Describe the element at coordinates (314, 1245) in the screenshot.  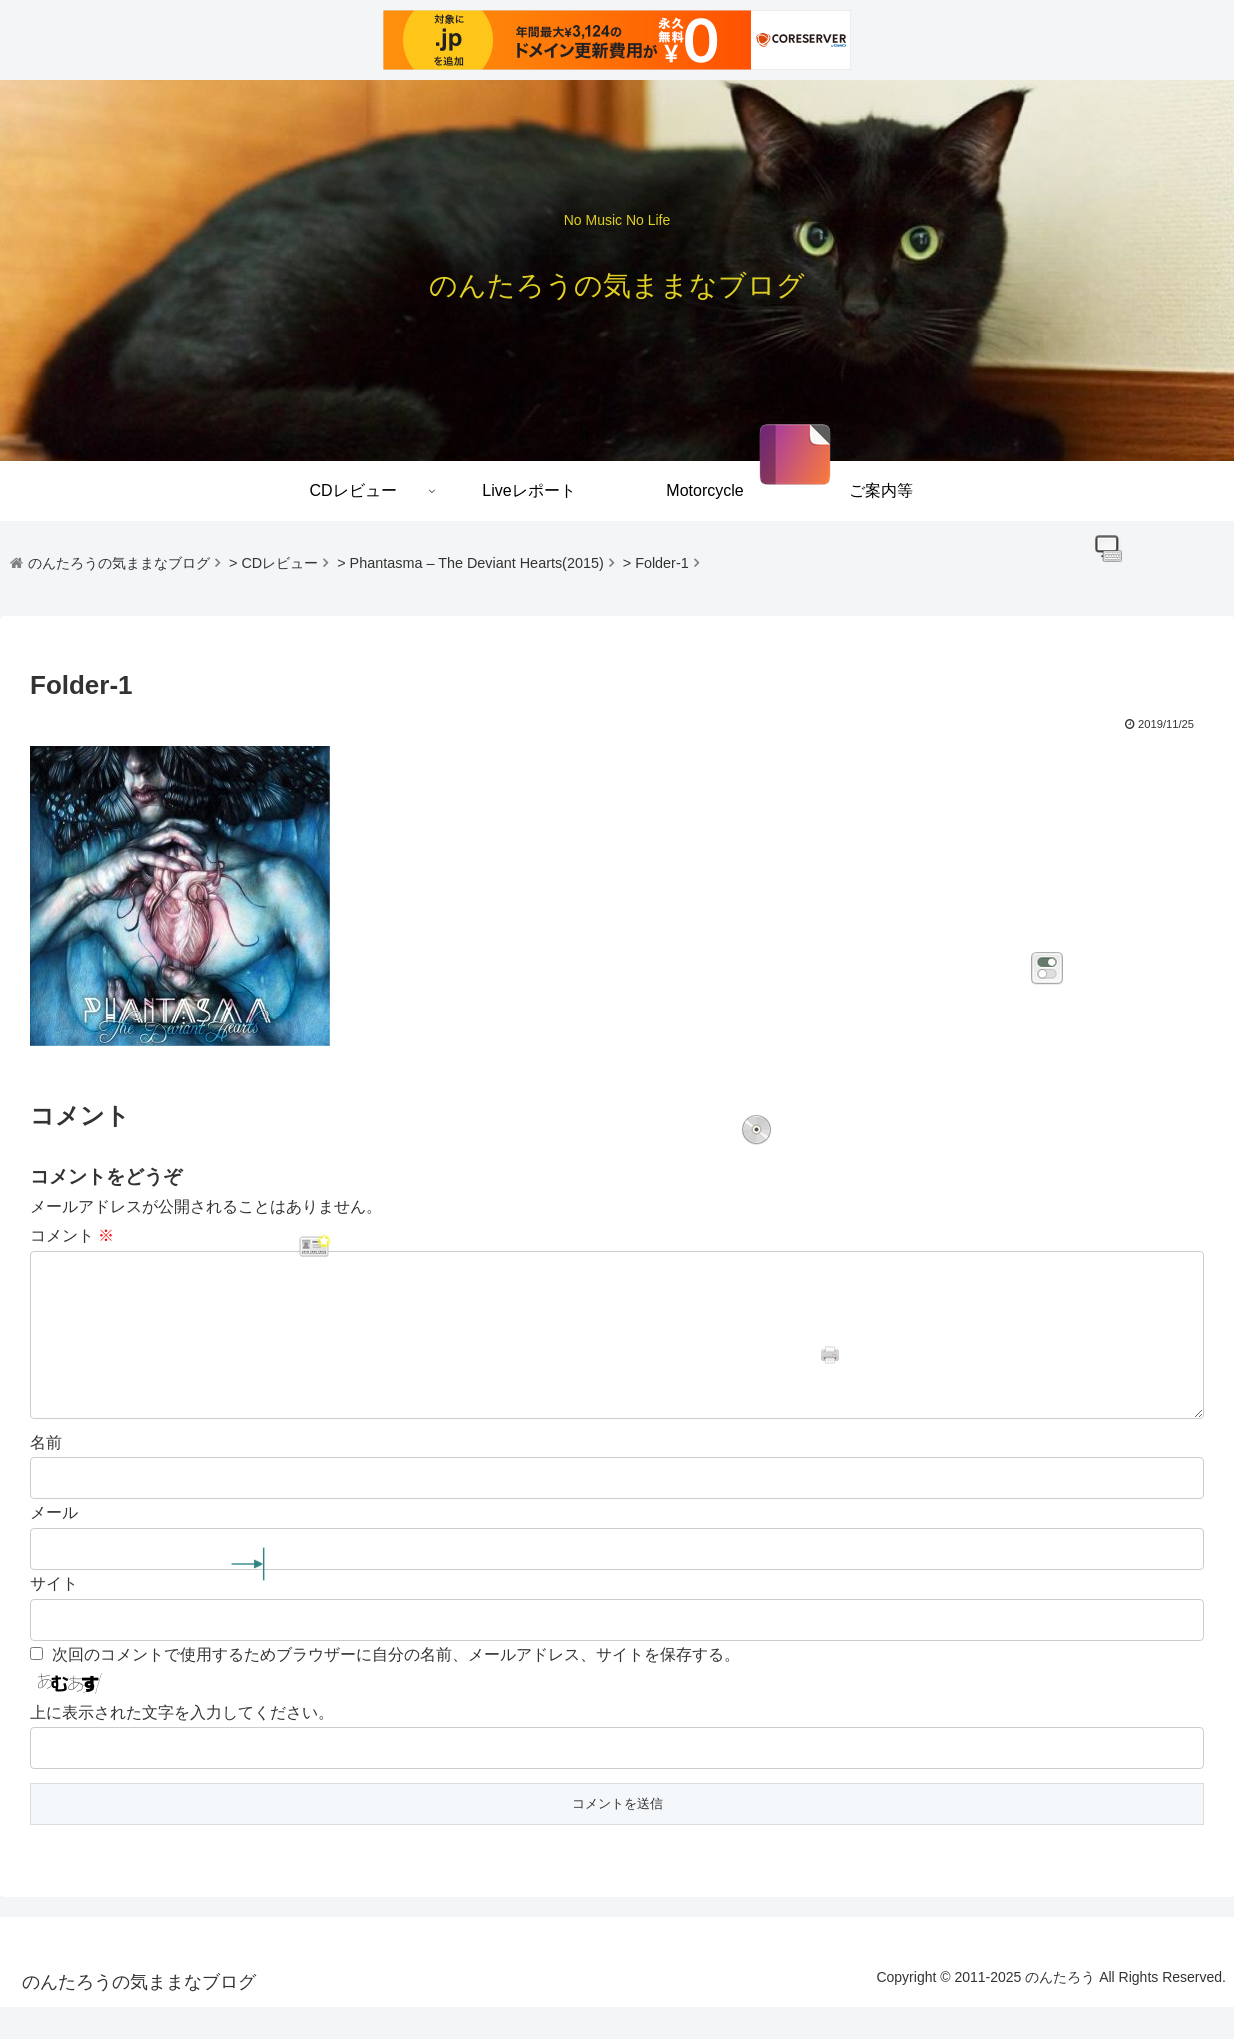
I see `add a new contact` at that location.